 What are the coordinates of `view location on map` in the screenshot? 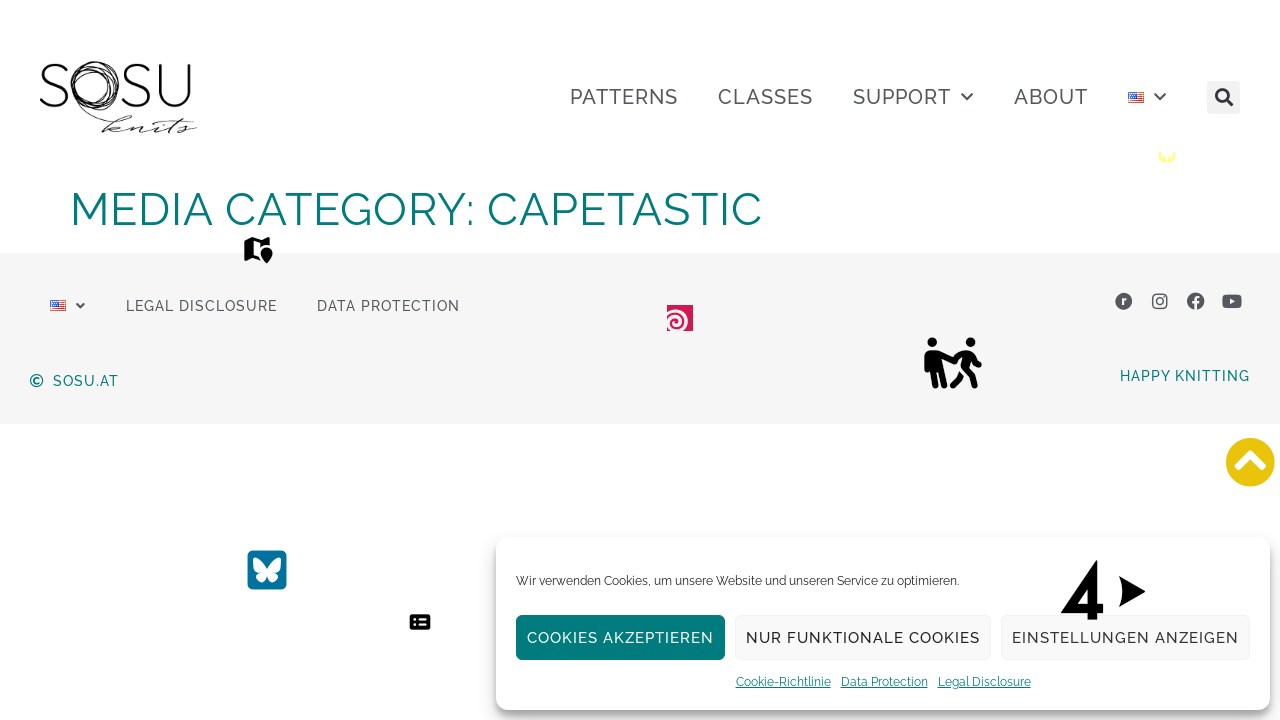 It's located at (257, 249).